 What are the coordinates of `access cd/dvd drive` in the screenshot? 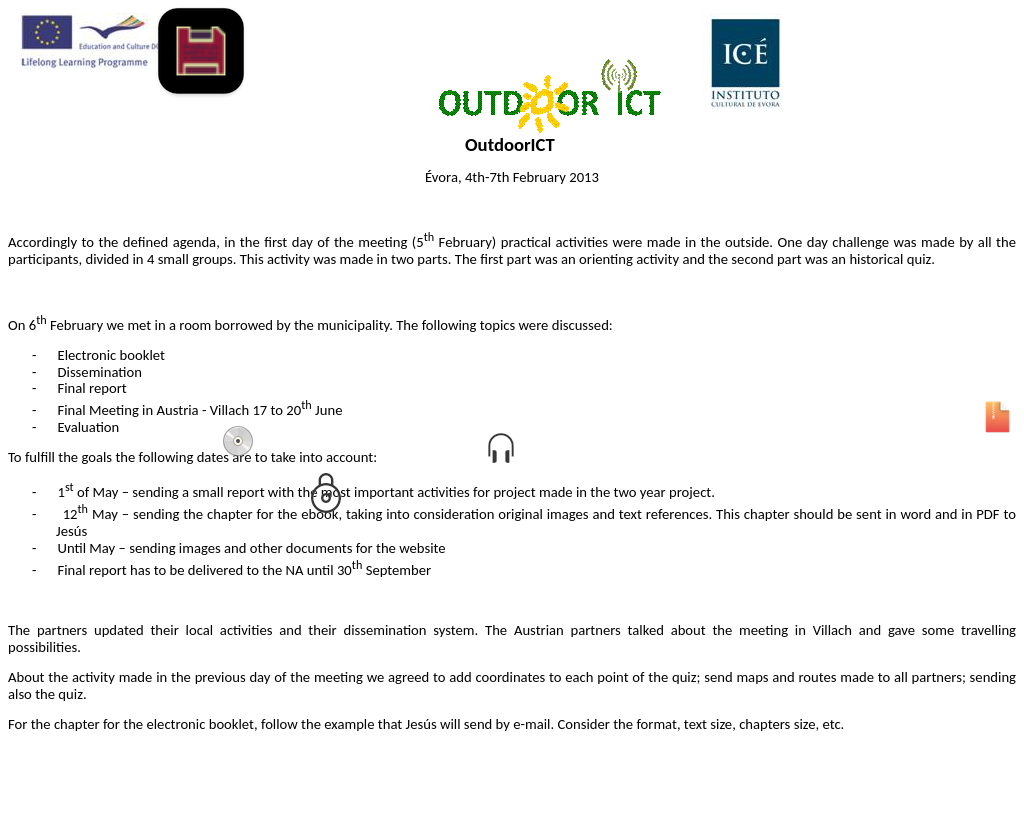 It's located at (238, 441).